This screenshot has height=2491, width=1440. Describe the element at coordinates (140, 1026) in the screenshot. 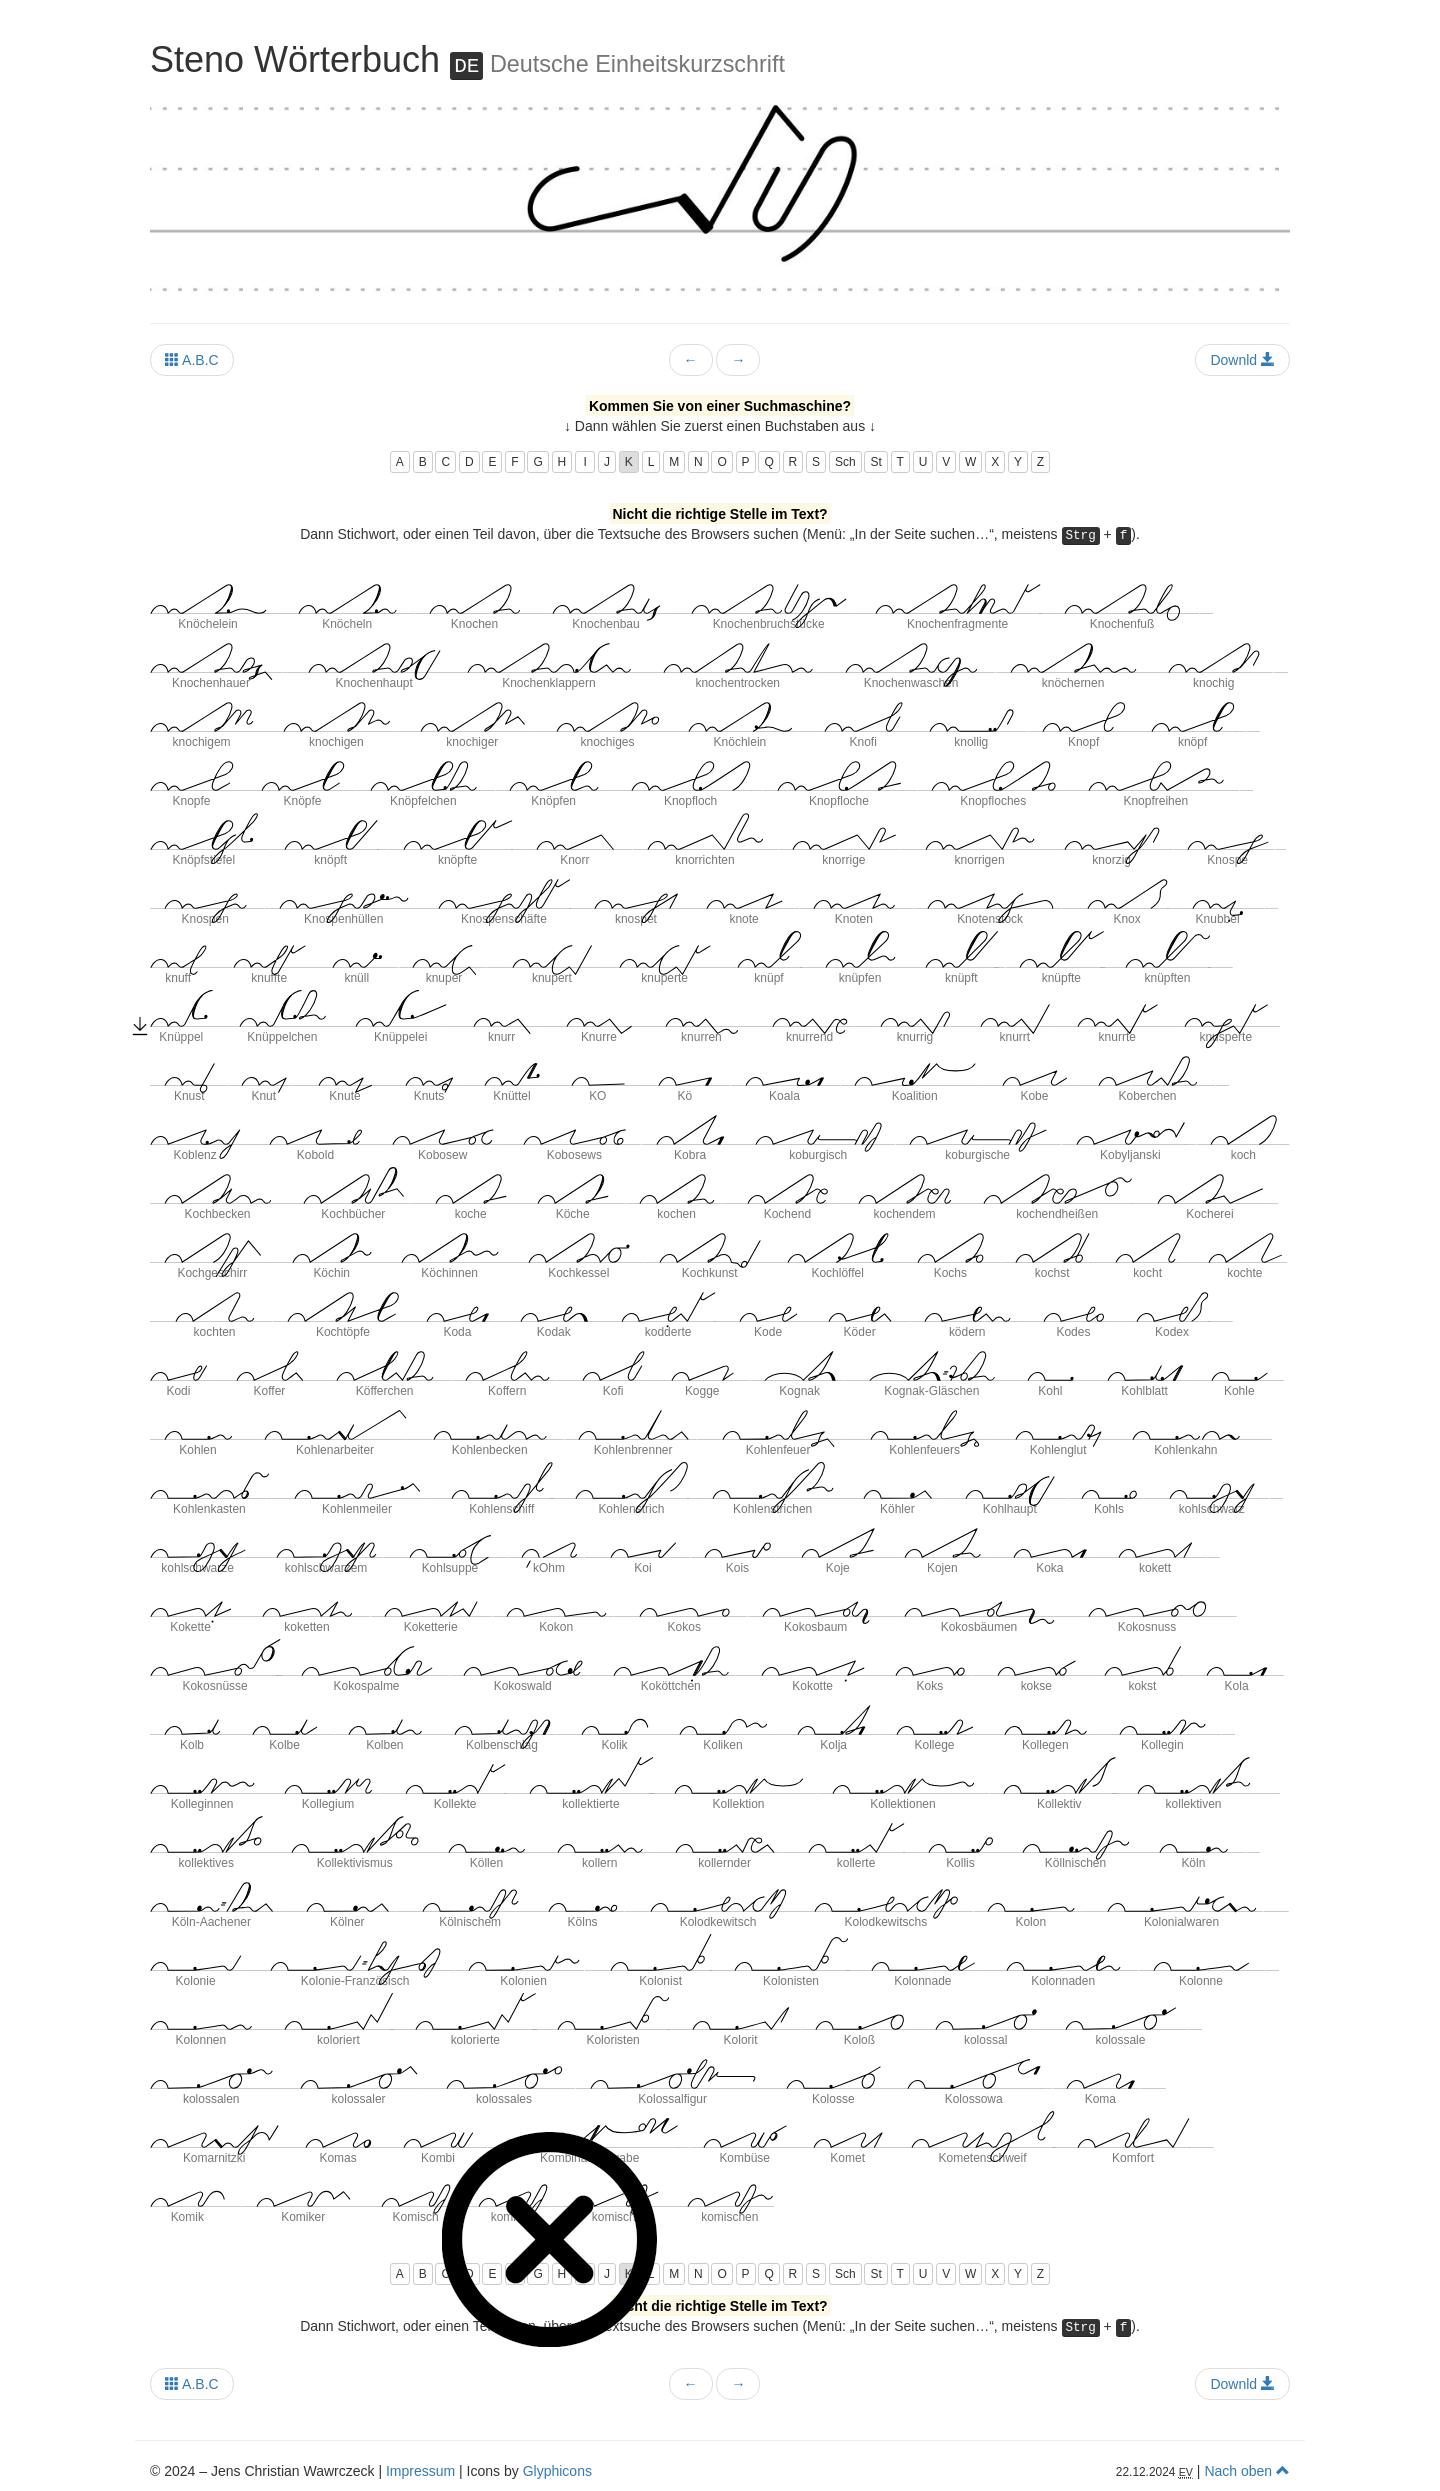

I see `move item to bottom of list` at that location.